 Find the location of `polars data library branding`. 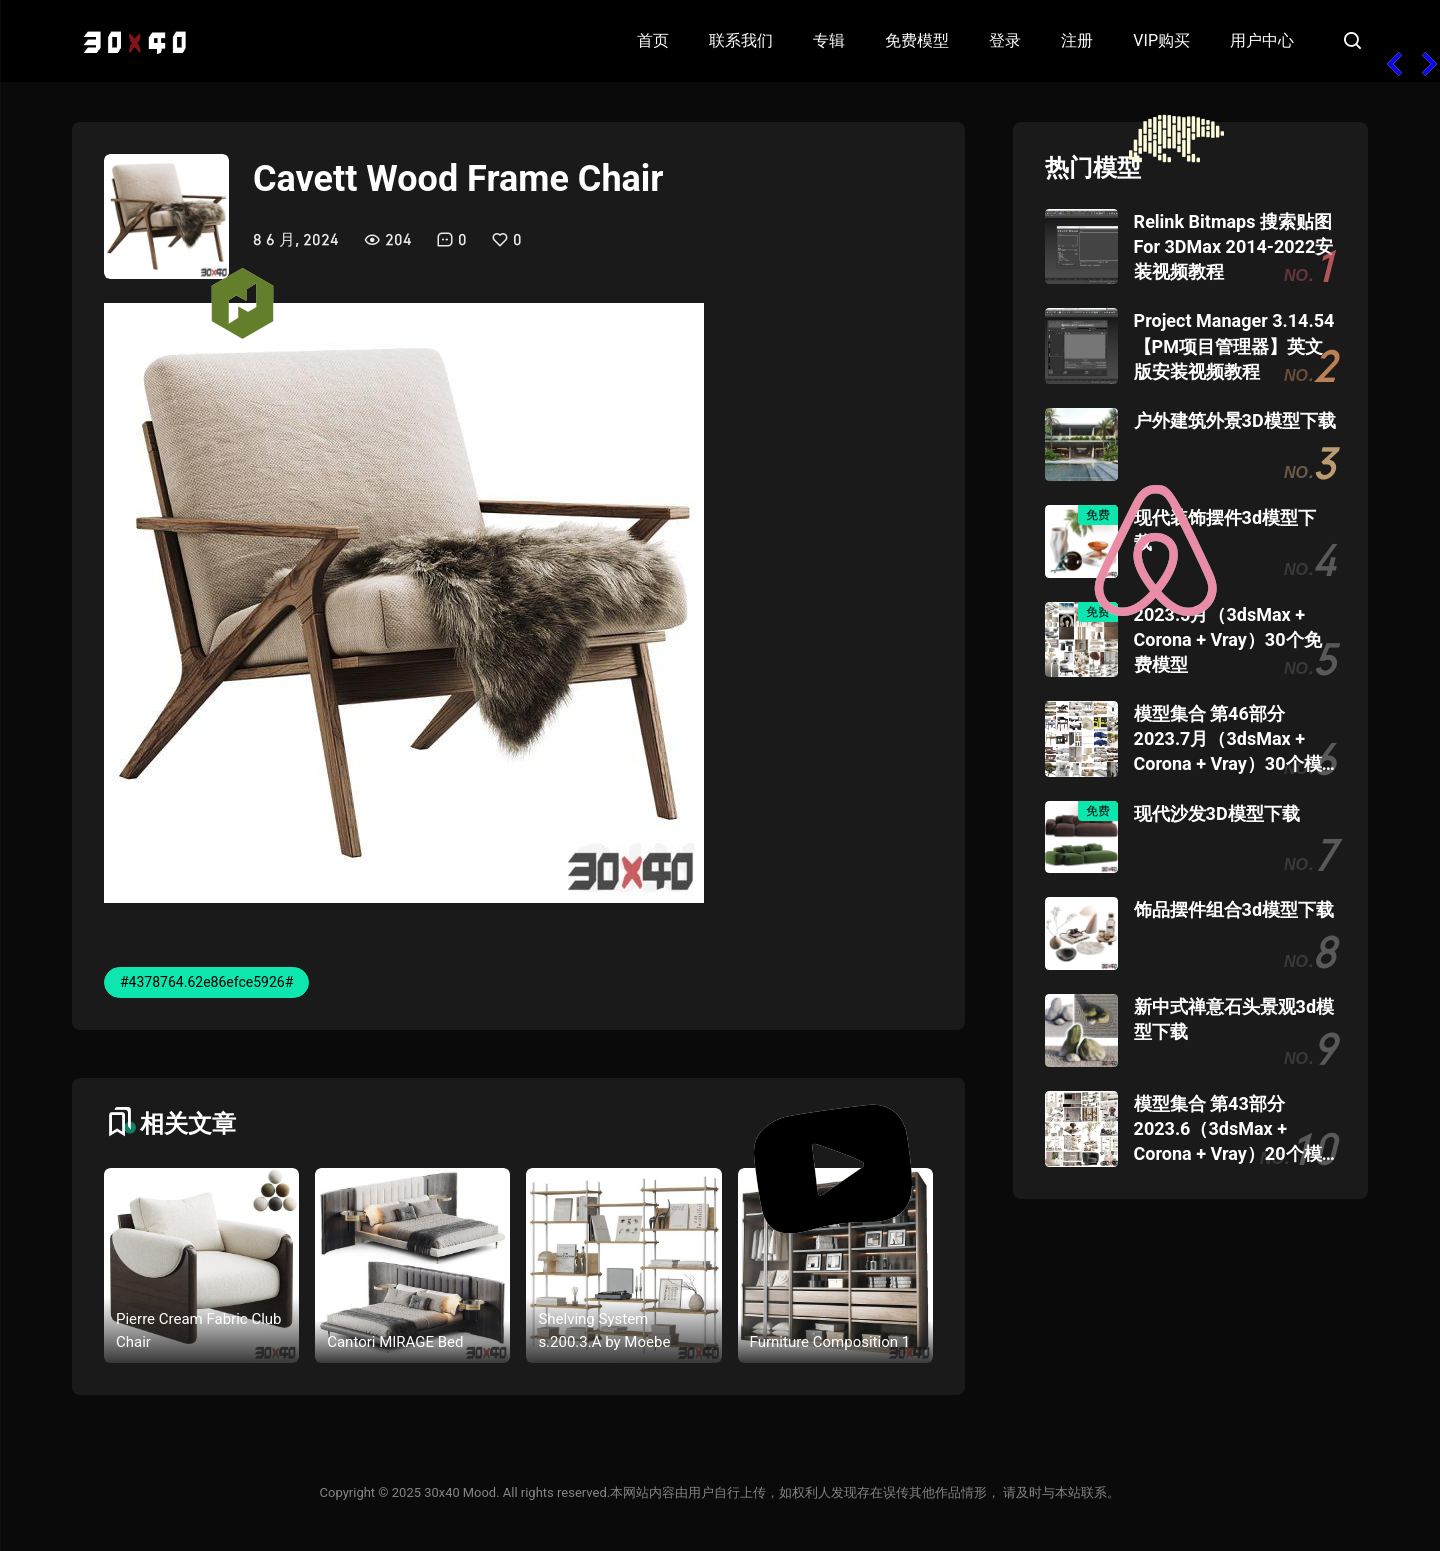

polars data library branding is located at coordinates (1176, 138).